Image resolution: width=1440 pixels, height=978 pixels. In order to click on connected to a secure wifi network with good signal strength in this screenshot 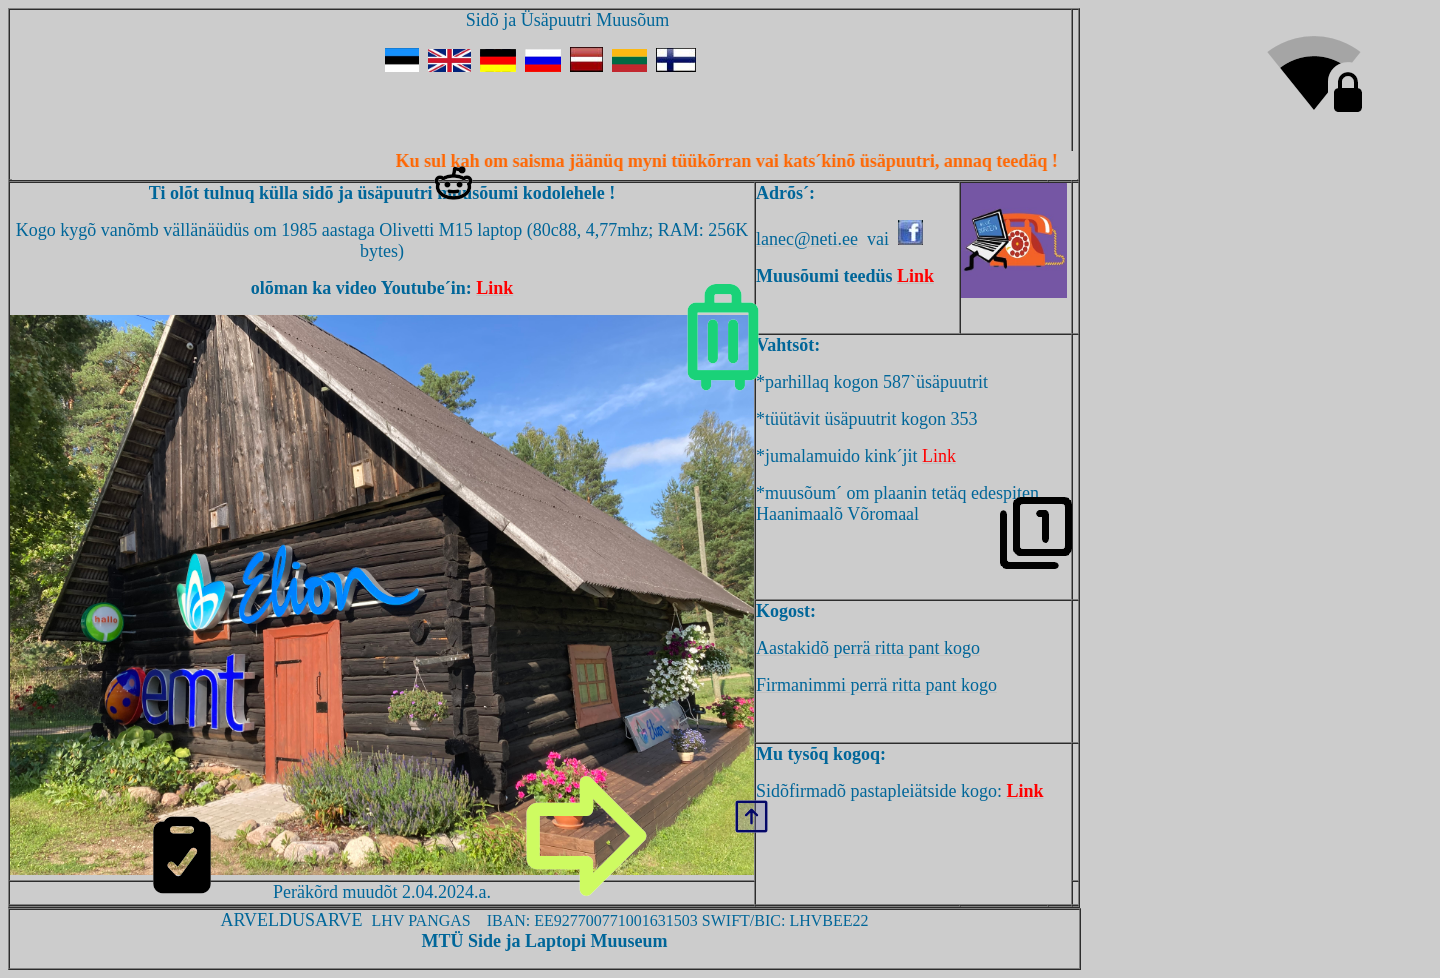, I will do `click(1314, 72)`.